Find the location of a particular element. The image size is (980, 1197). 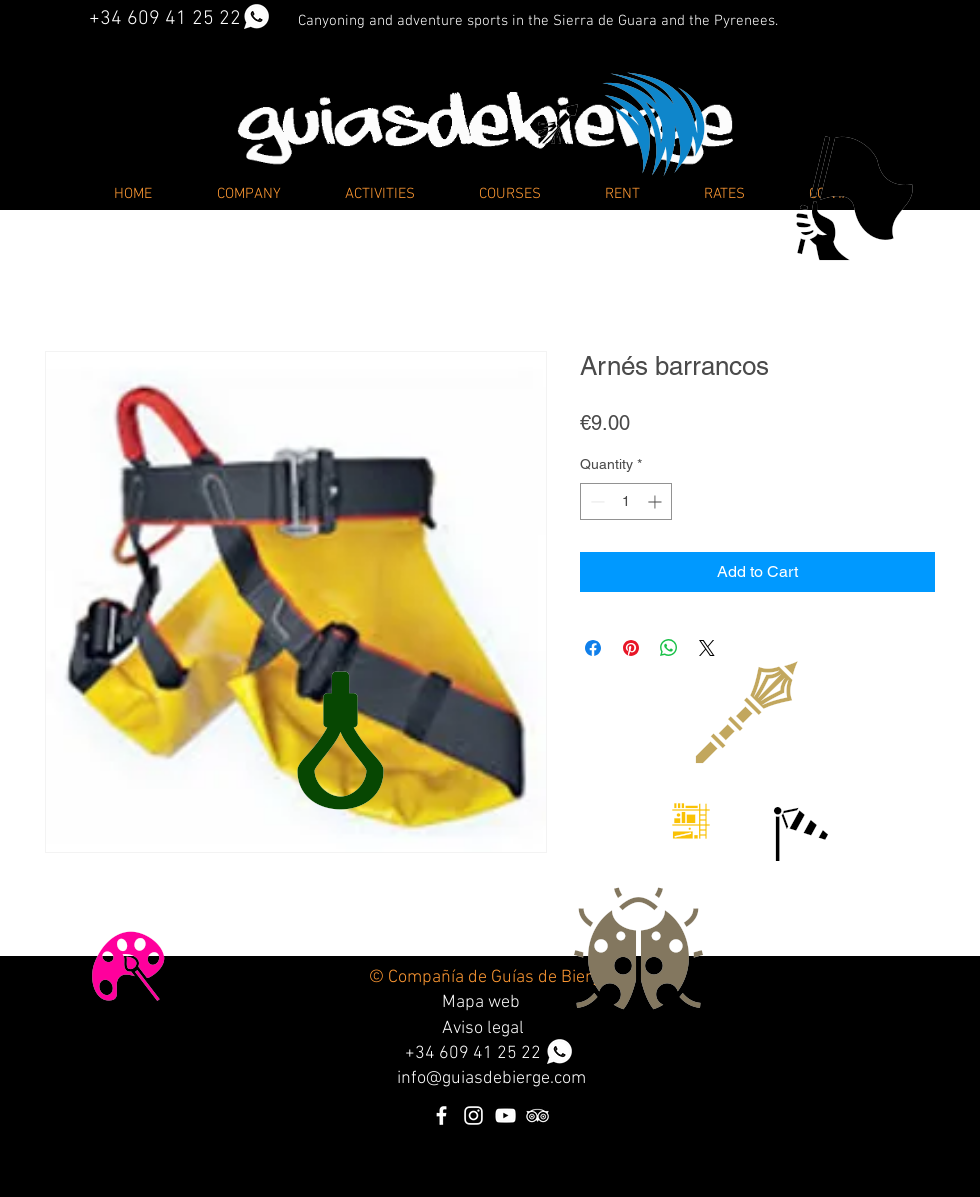

declare a truce or ceasefire in game is located at coordinates (854, 197).